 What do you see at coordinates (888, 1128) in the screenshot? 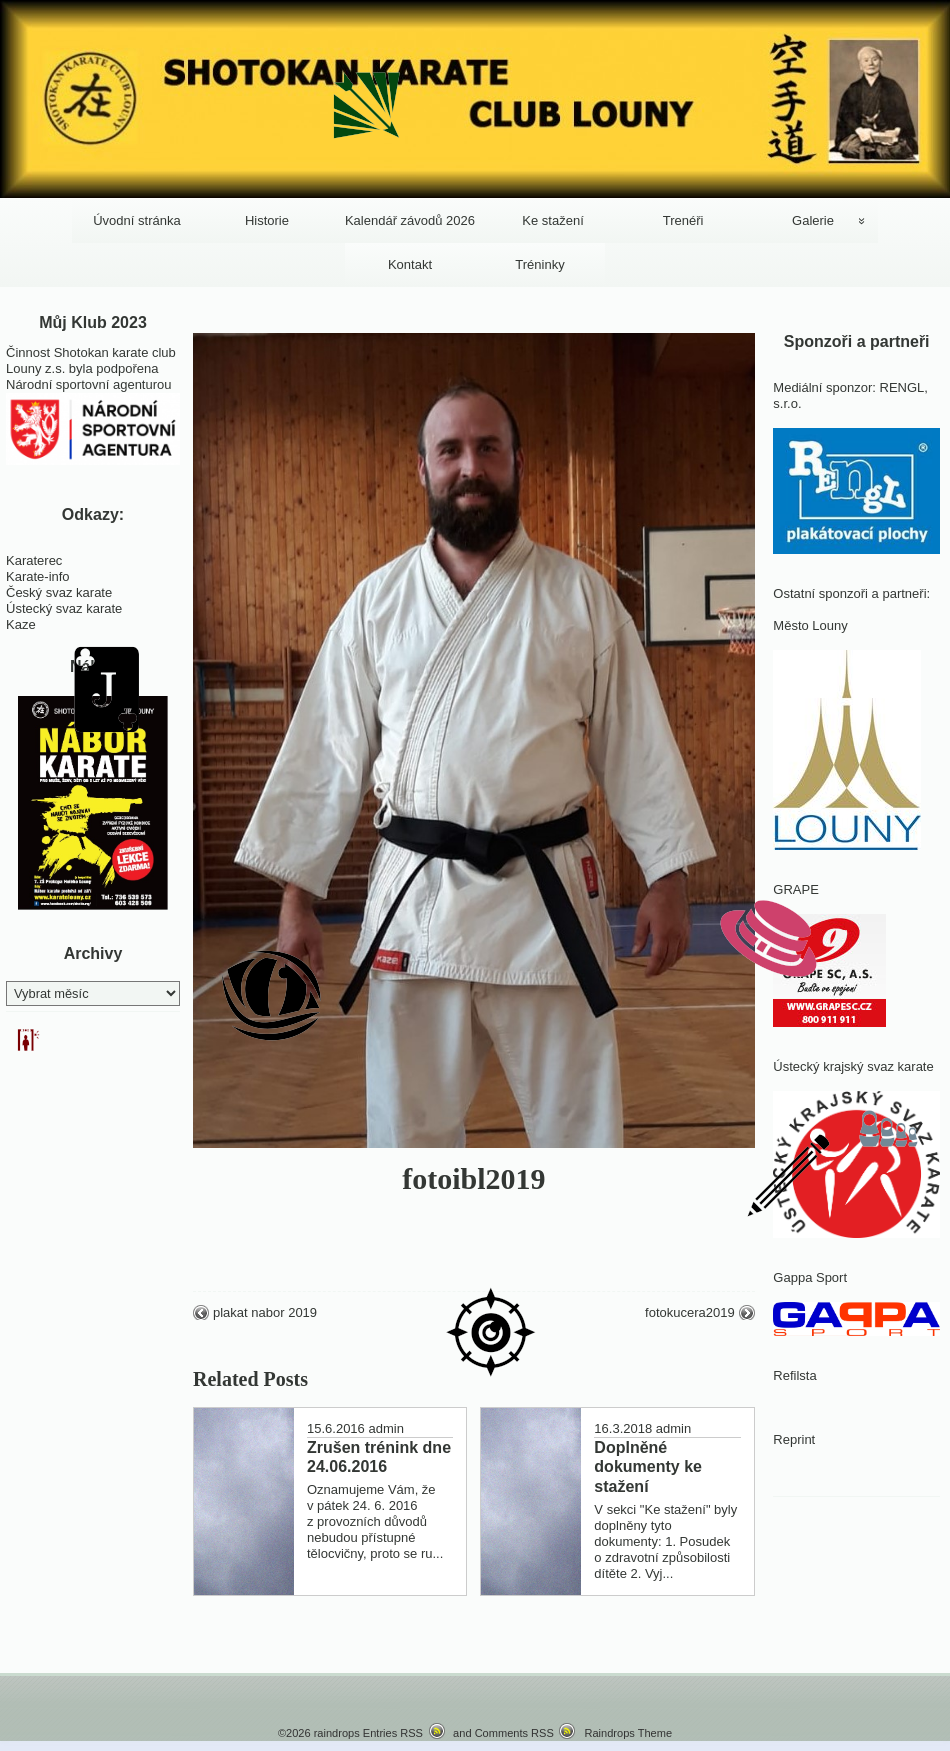
I see `view nested or hierarchical content` at bounding box center [888, 1128].